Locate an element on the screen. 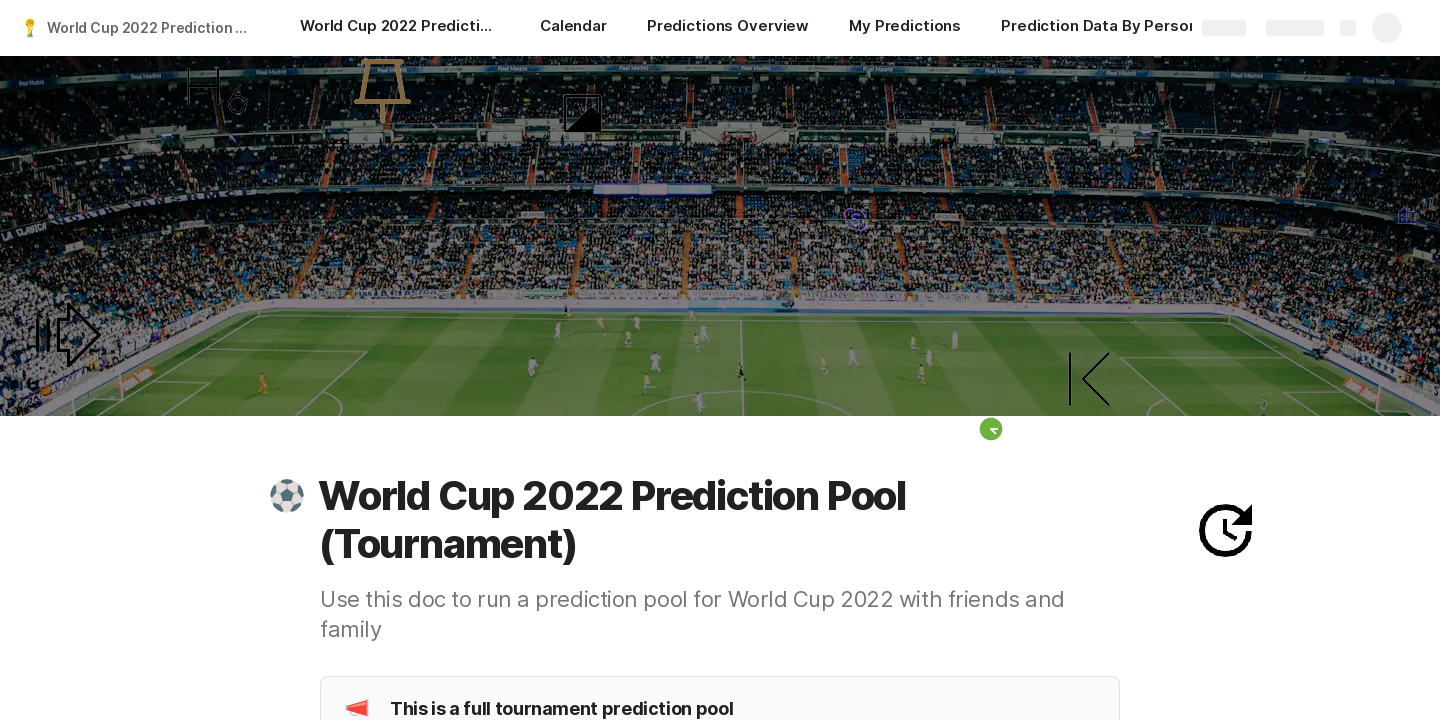 This screenshot has width=1440, height=720. view image or photo is located at coordinates (582, 113).